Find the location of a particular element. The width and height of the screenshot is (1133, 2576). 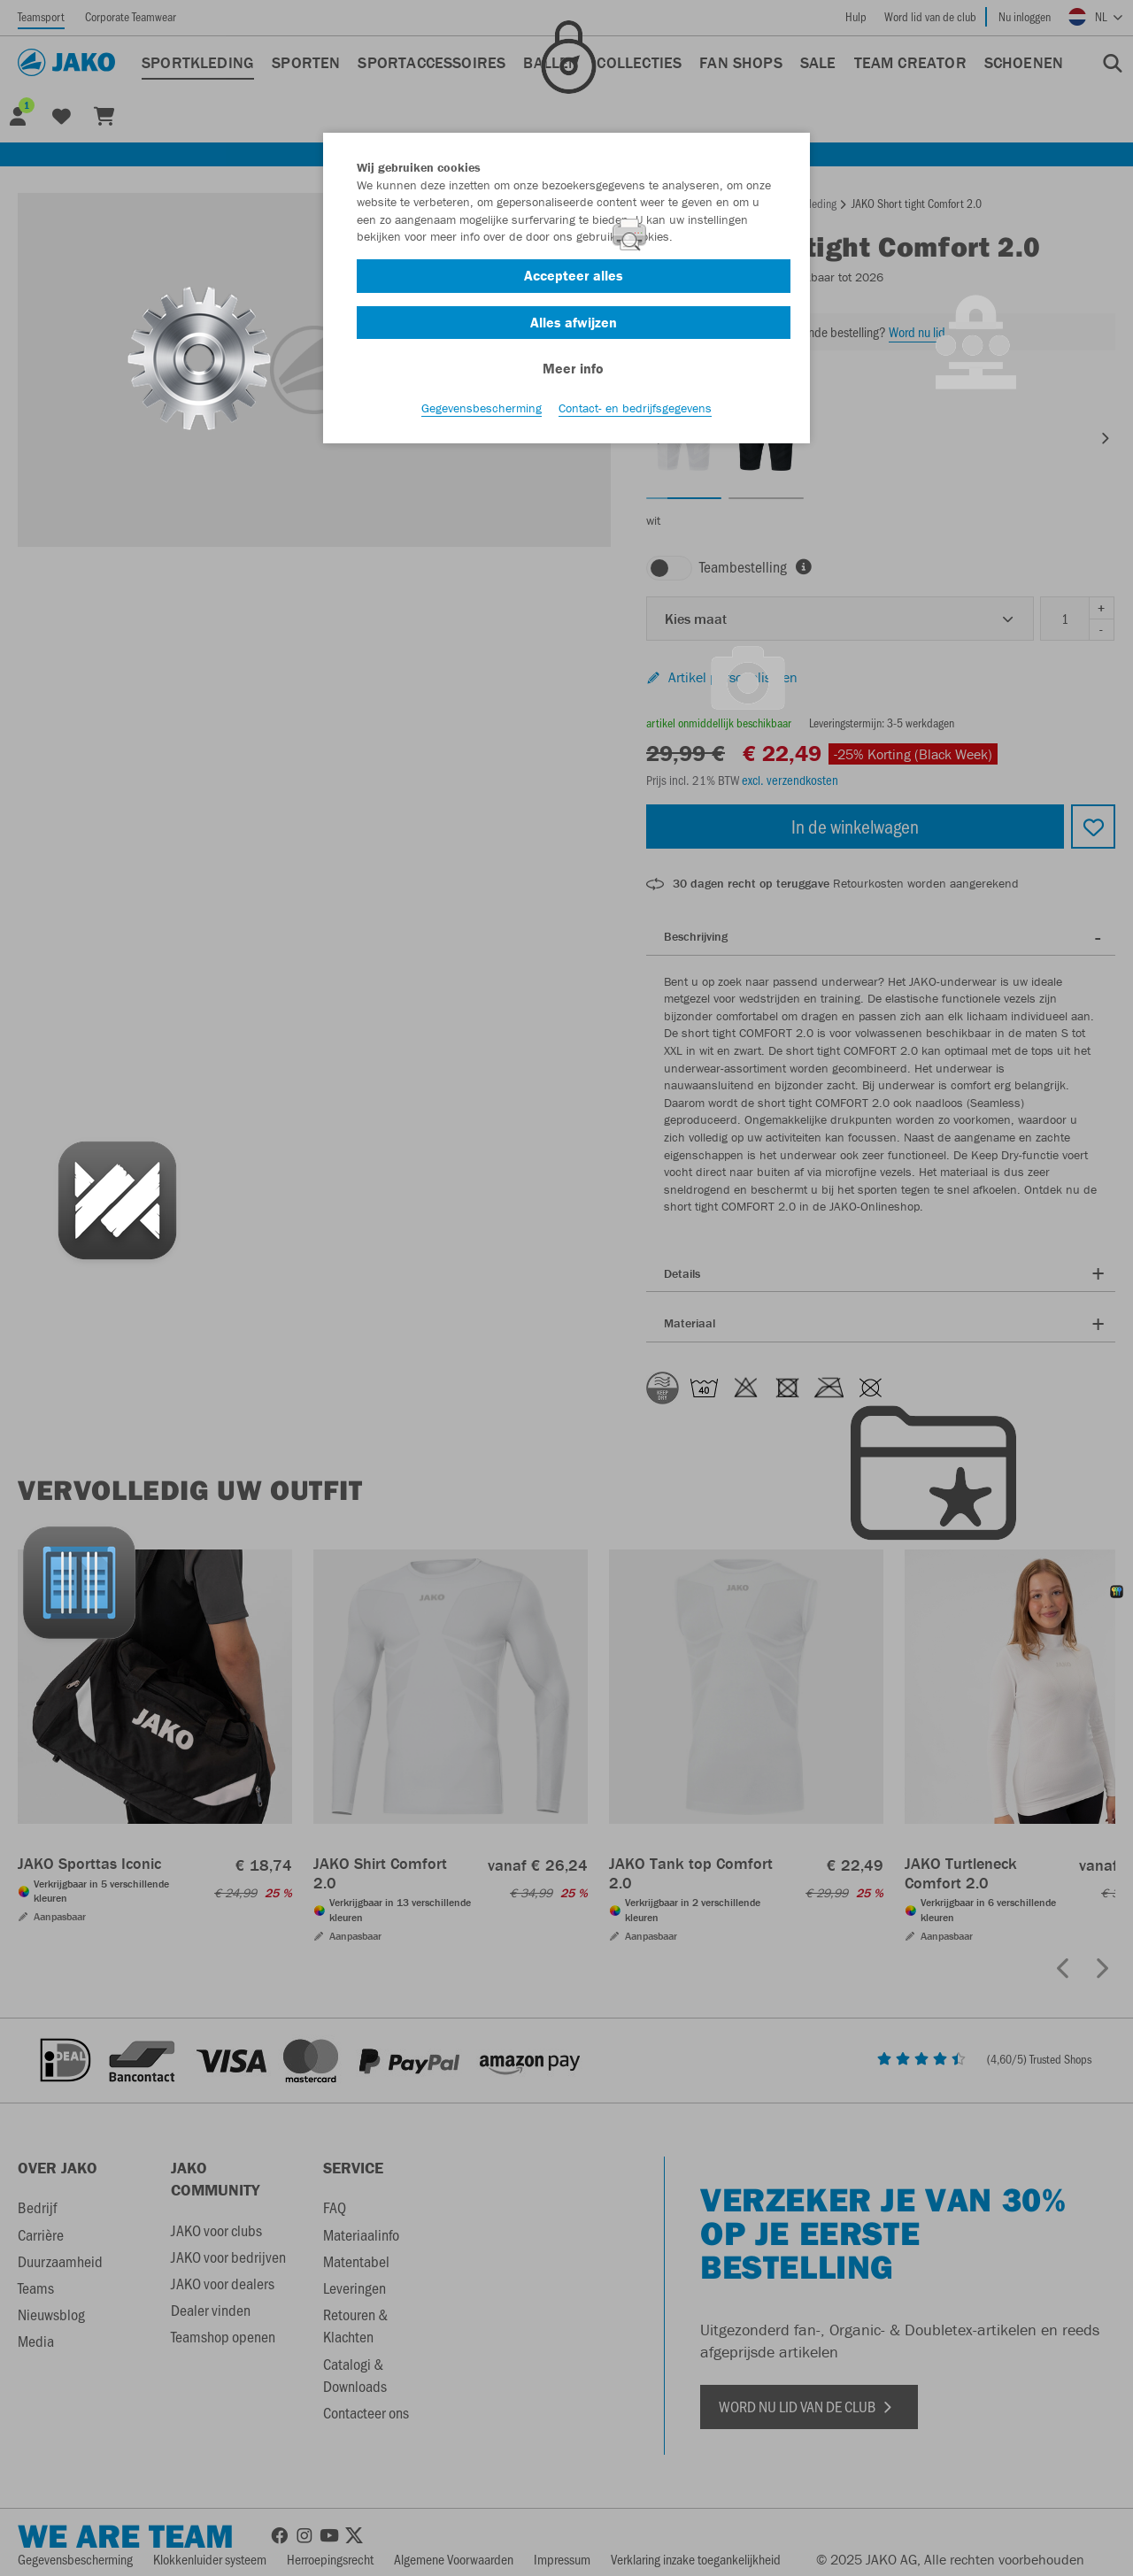

open password manager app is located at coordinates (1116, 1591).